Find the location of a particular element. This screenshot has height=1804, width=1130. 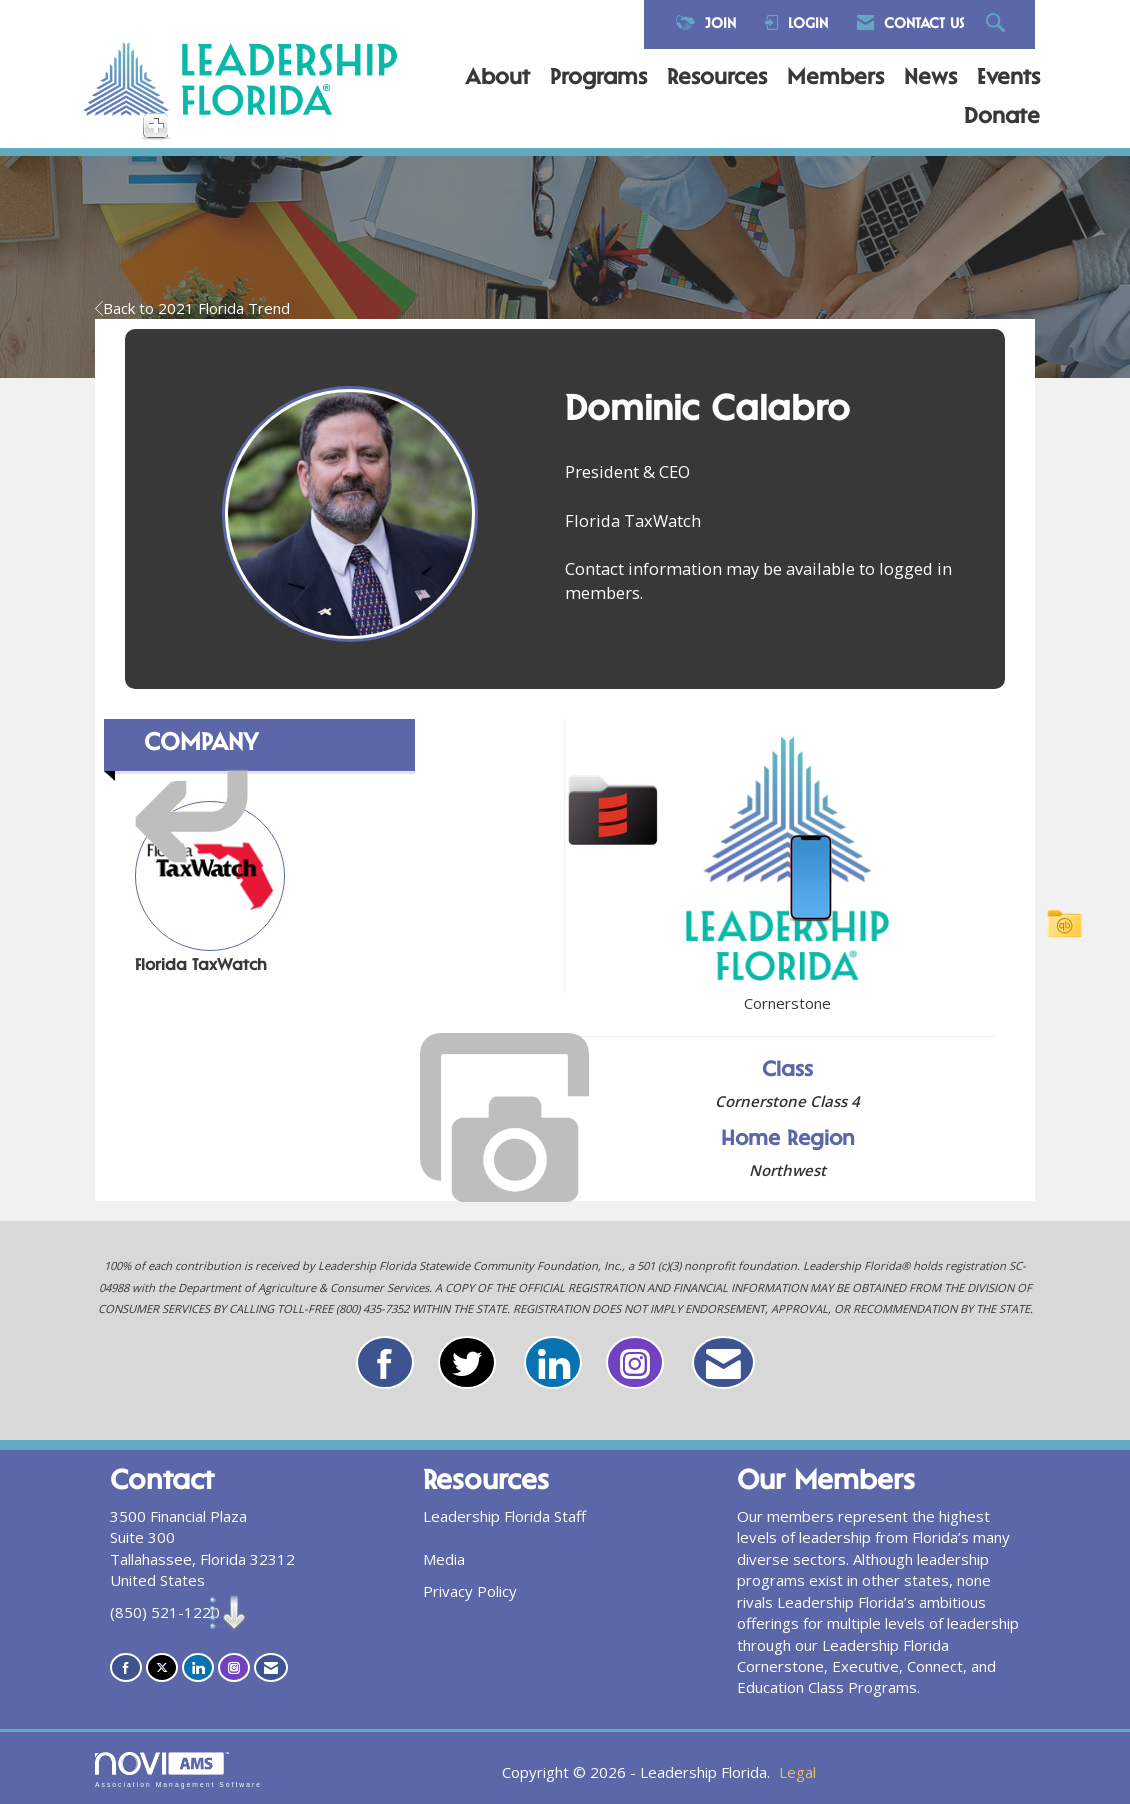

indicates a message has been replied to is located at coordinates (186, 811).